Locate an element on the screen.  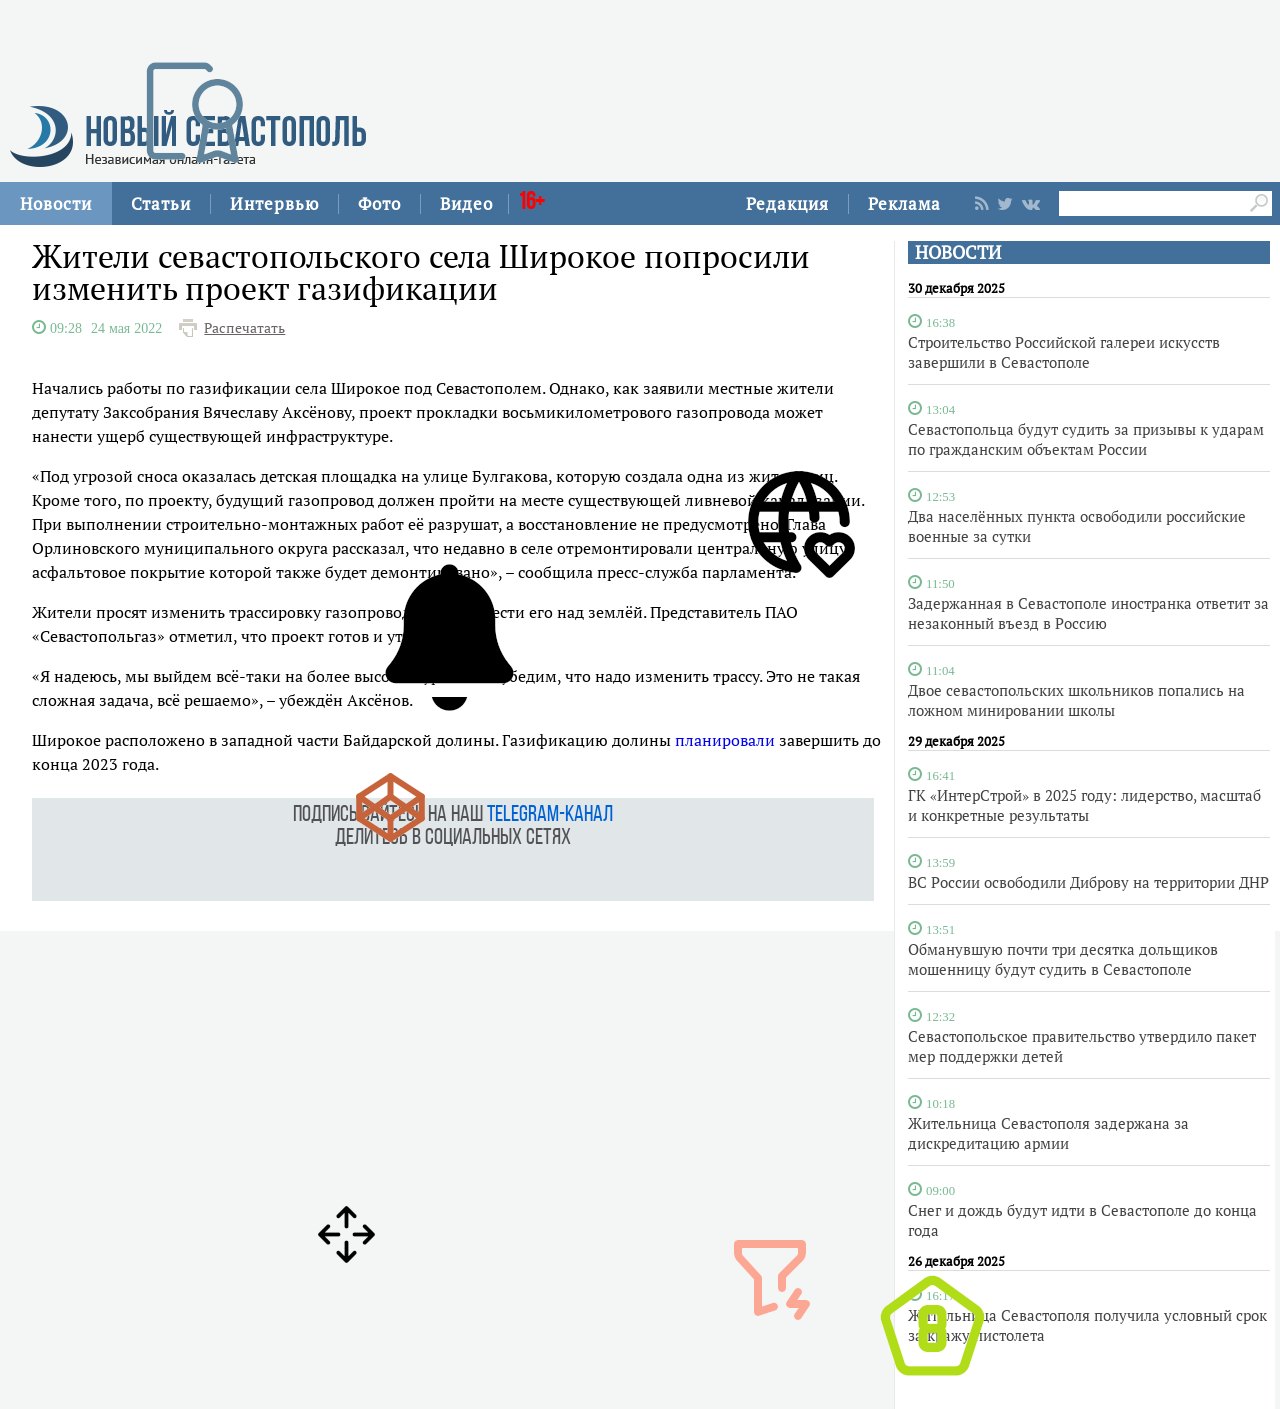
view notifications is located at coordinates (449, 637).